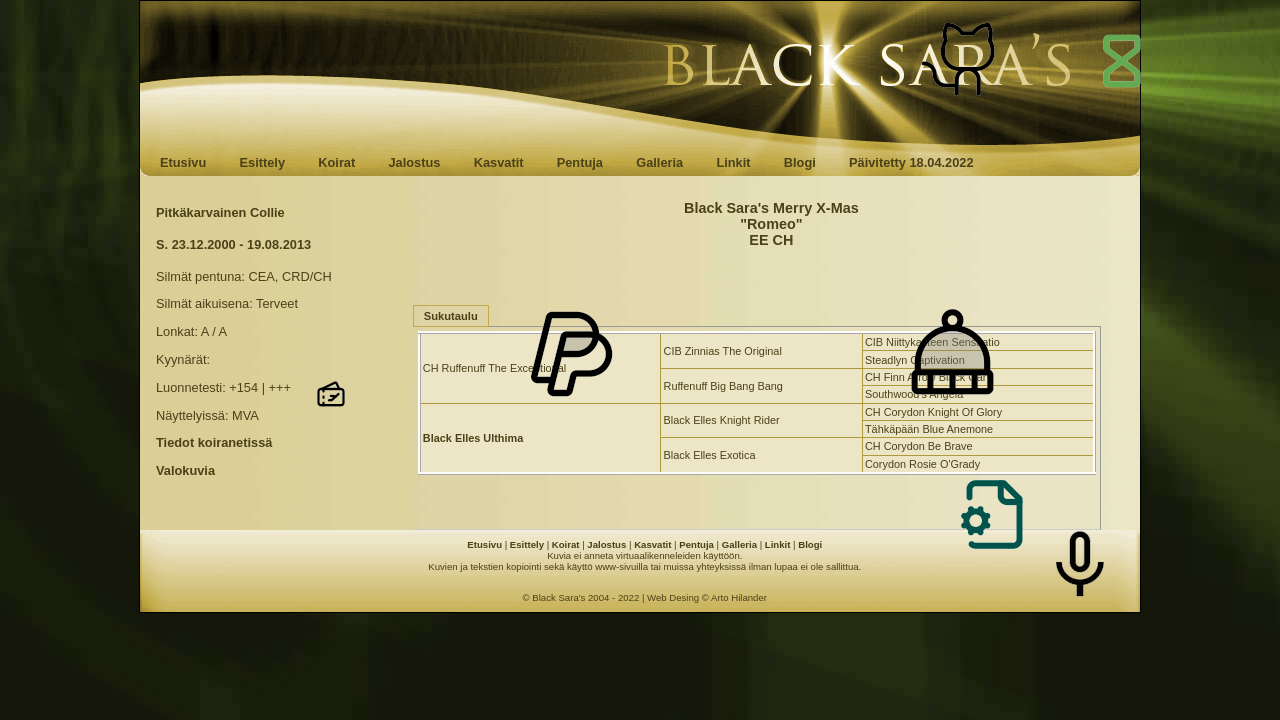 The height and width of the screenshot is (720, 1280). Describe the element at coordinates (1122, 61) in the screenshot. I see `indicates loading or processing in progress` at that location.